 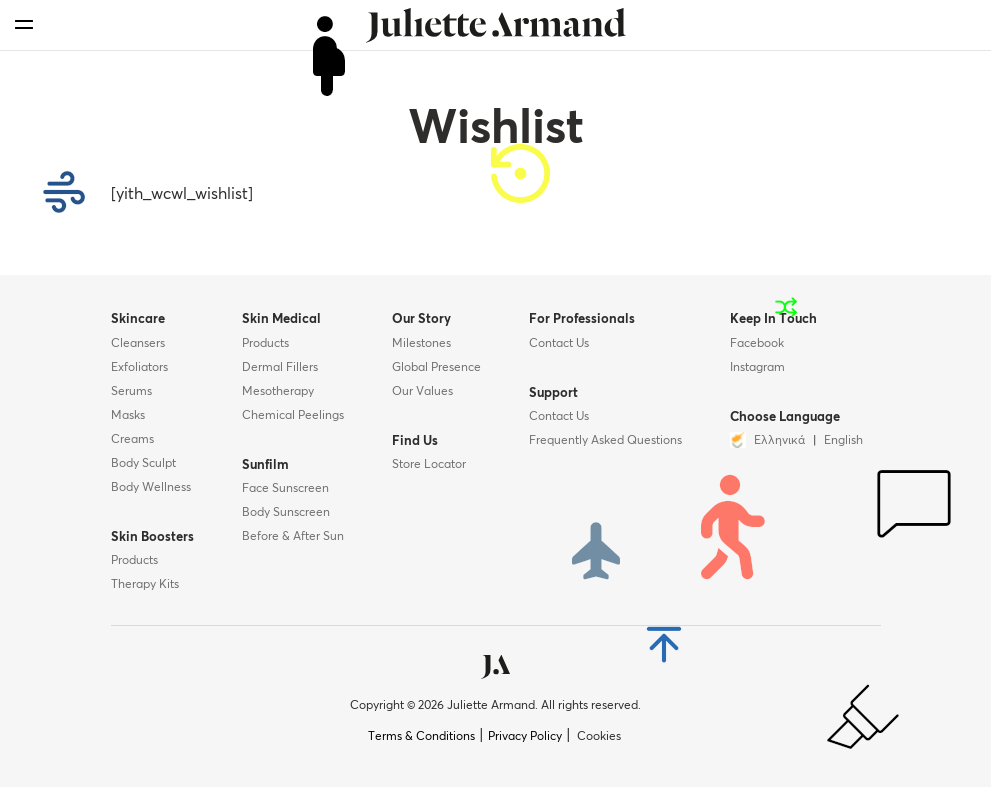 What do you see at coordinates (730, 527) in the screenshot?
I see `get walking directions` at bounding box center [730, 527].